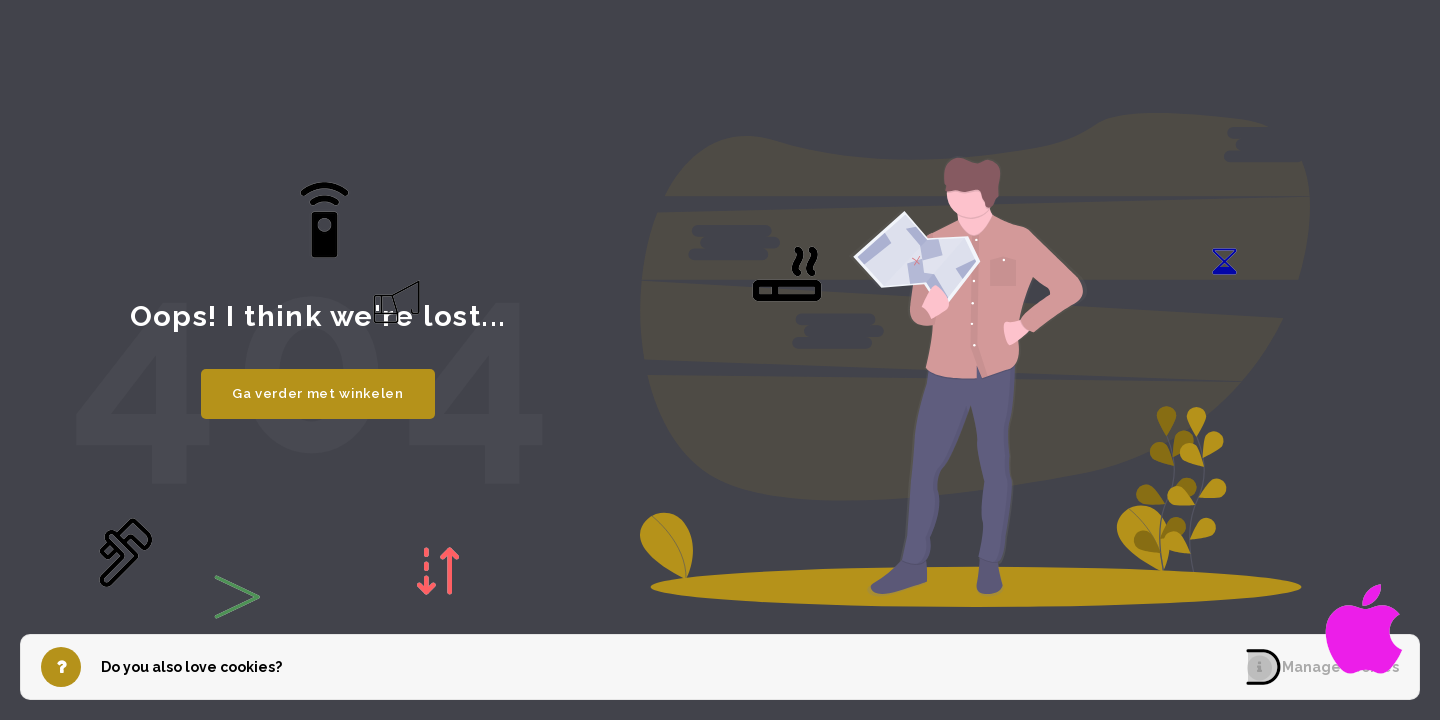 The width and height of the screenshot is (1440, 720). I want to click on indicates a proper superset relationship in mathematical notation, so click(1261, 667).